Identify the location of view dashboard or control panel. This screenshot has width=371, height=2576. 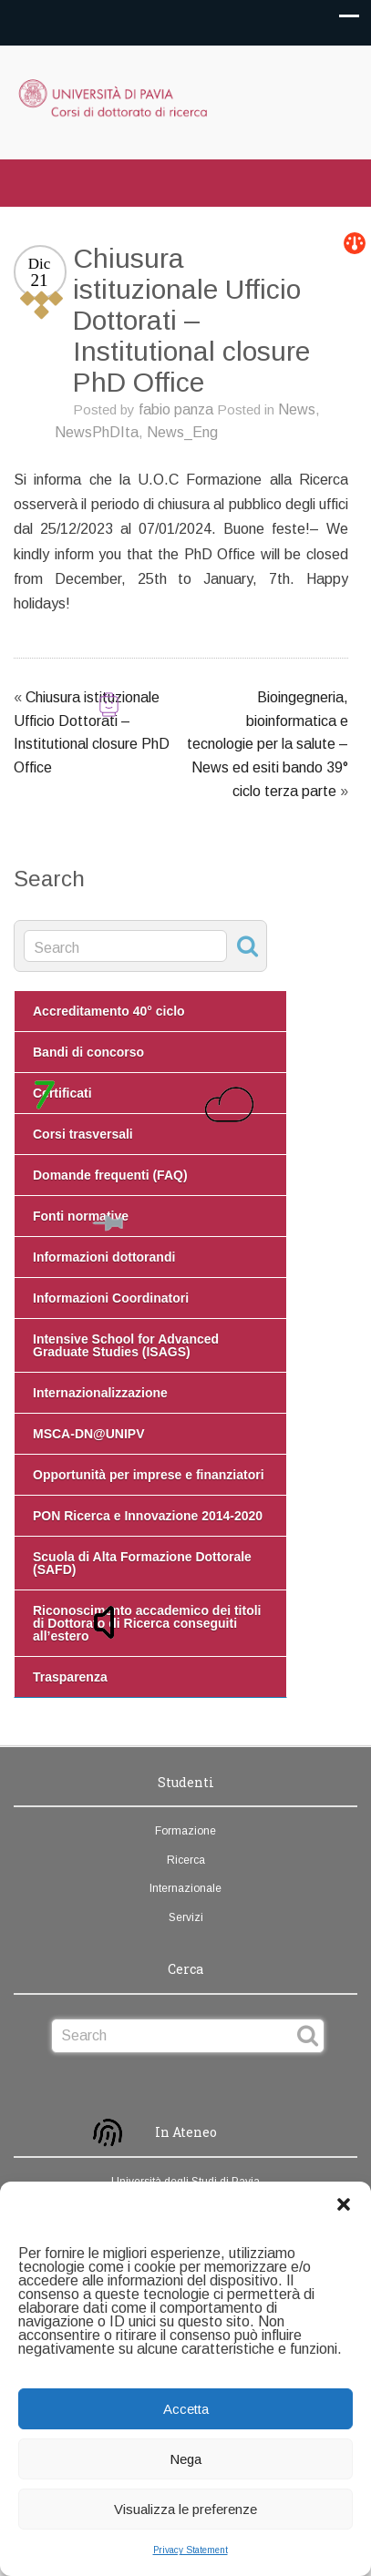
(355, 243).